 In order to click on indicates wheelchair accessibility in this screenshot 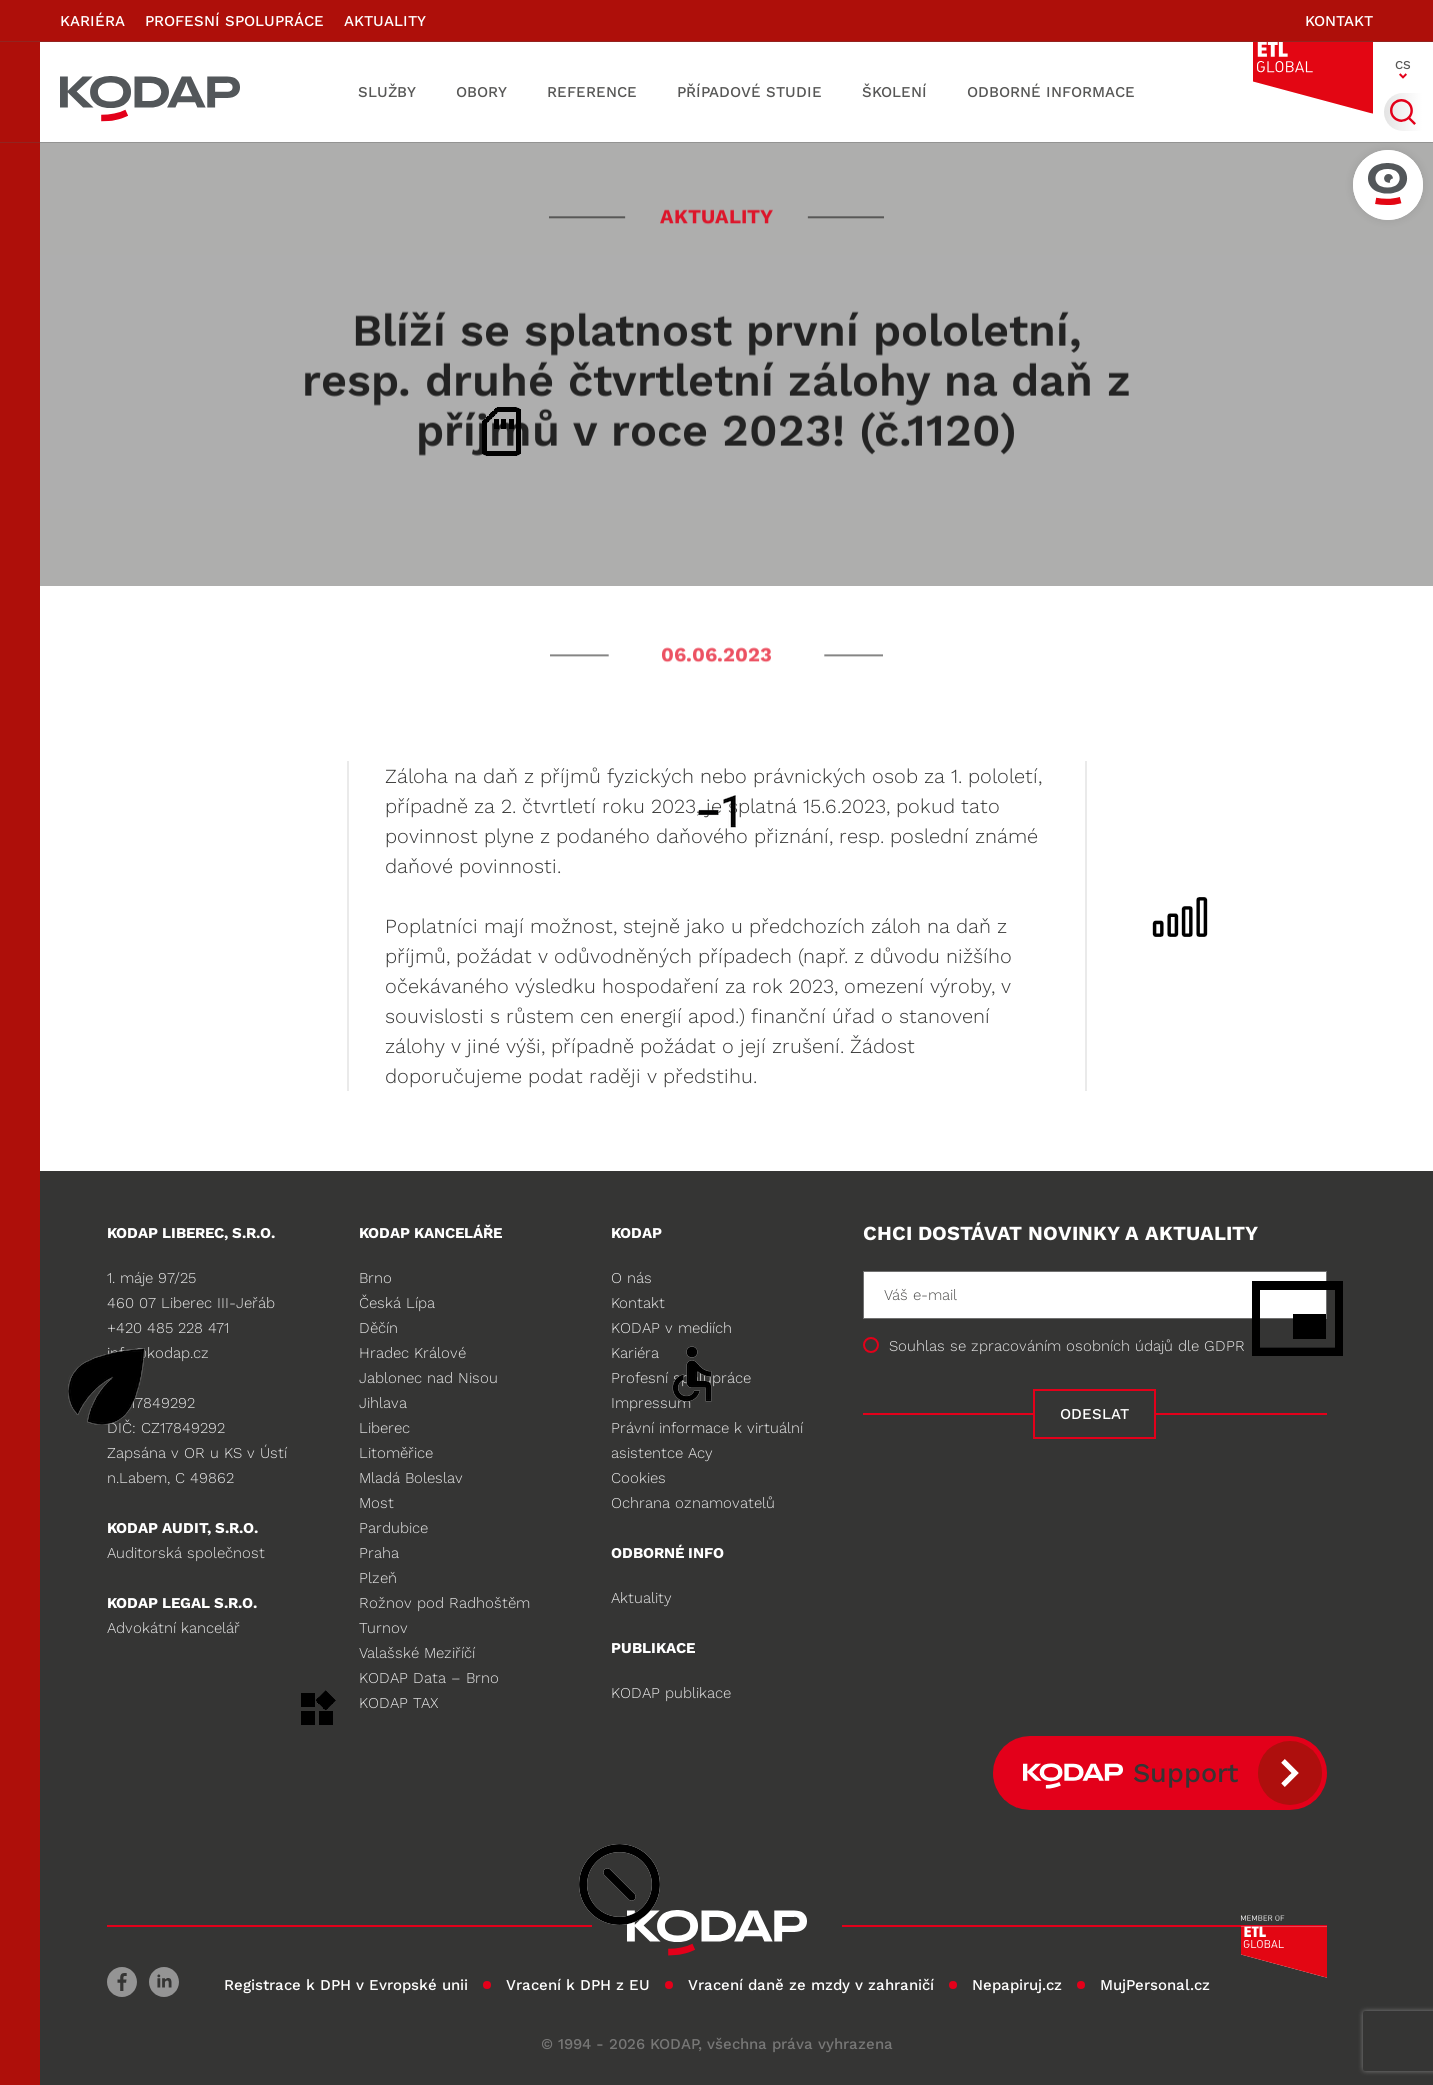, I will do `click(692, 1374)`.